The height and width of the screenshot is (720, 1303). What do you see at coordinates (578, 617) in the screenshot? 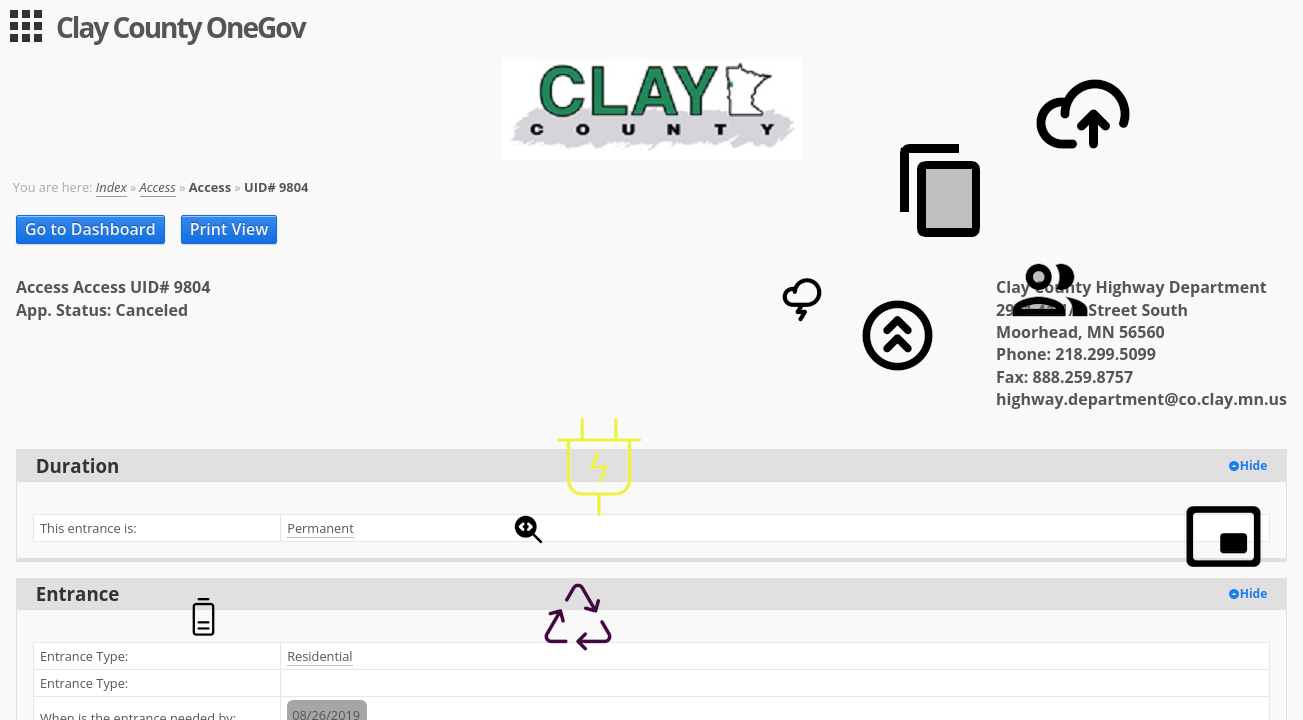
I see `indicates recyclable item or material` at bounding box center [578, 617].